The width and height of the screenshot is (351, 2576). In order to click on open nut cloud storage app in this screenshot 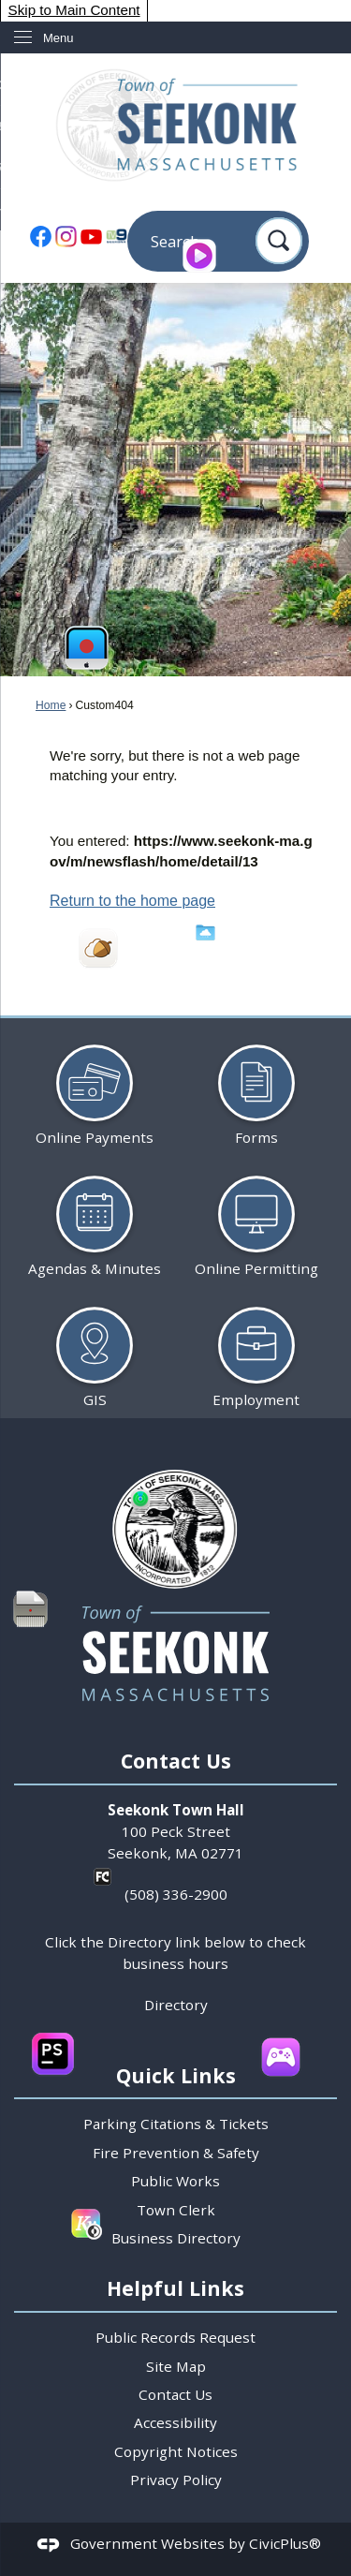, I will do `click(98, 948)`.